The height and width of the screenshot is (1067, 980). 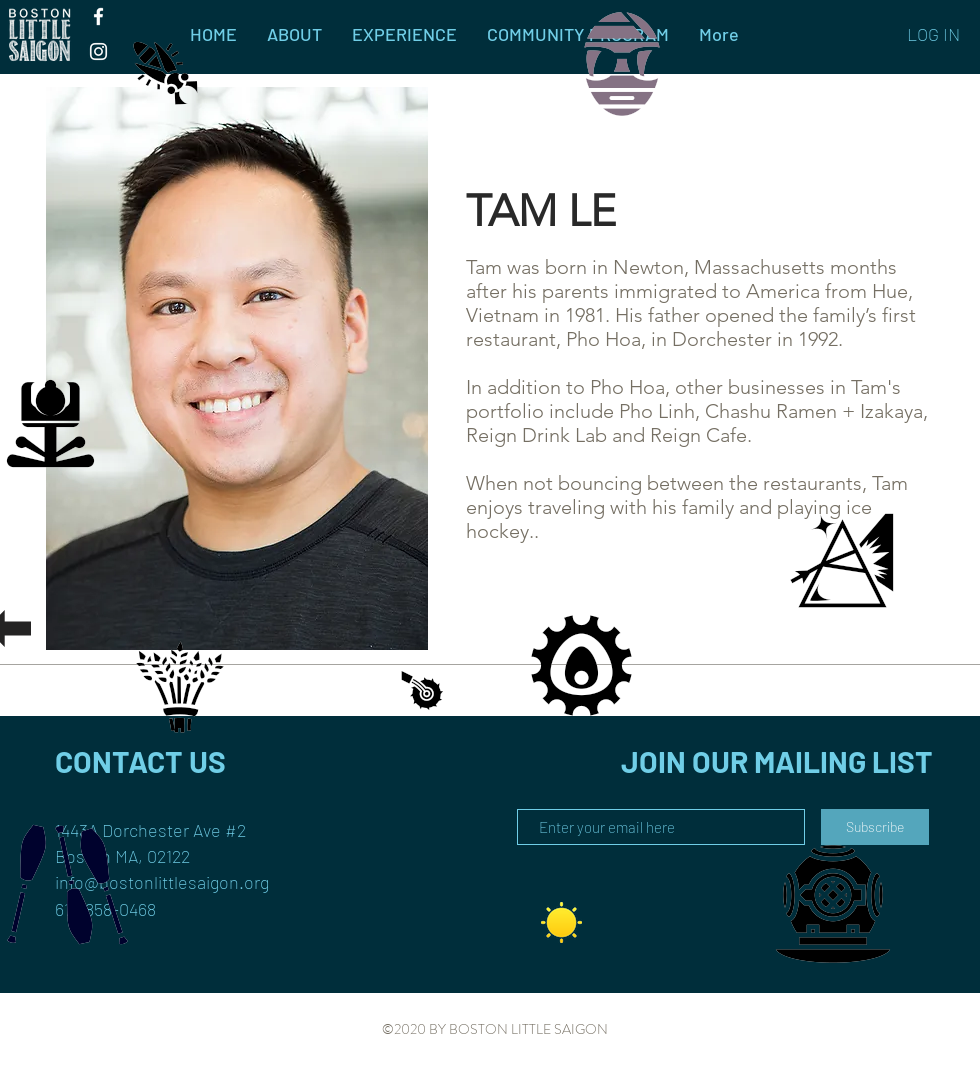 What do you see at coordinates (561, 922) in the screenshot?
I see `indicates clear or sunny weather conditions` at bounding box center [561, 922].